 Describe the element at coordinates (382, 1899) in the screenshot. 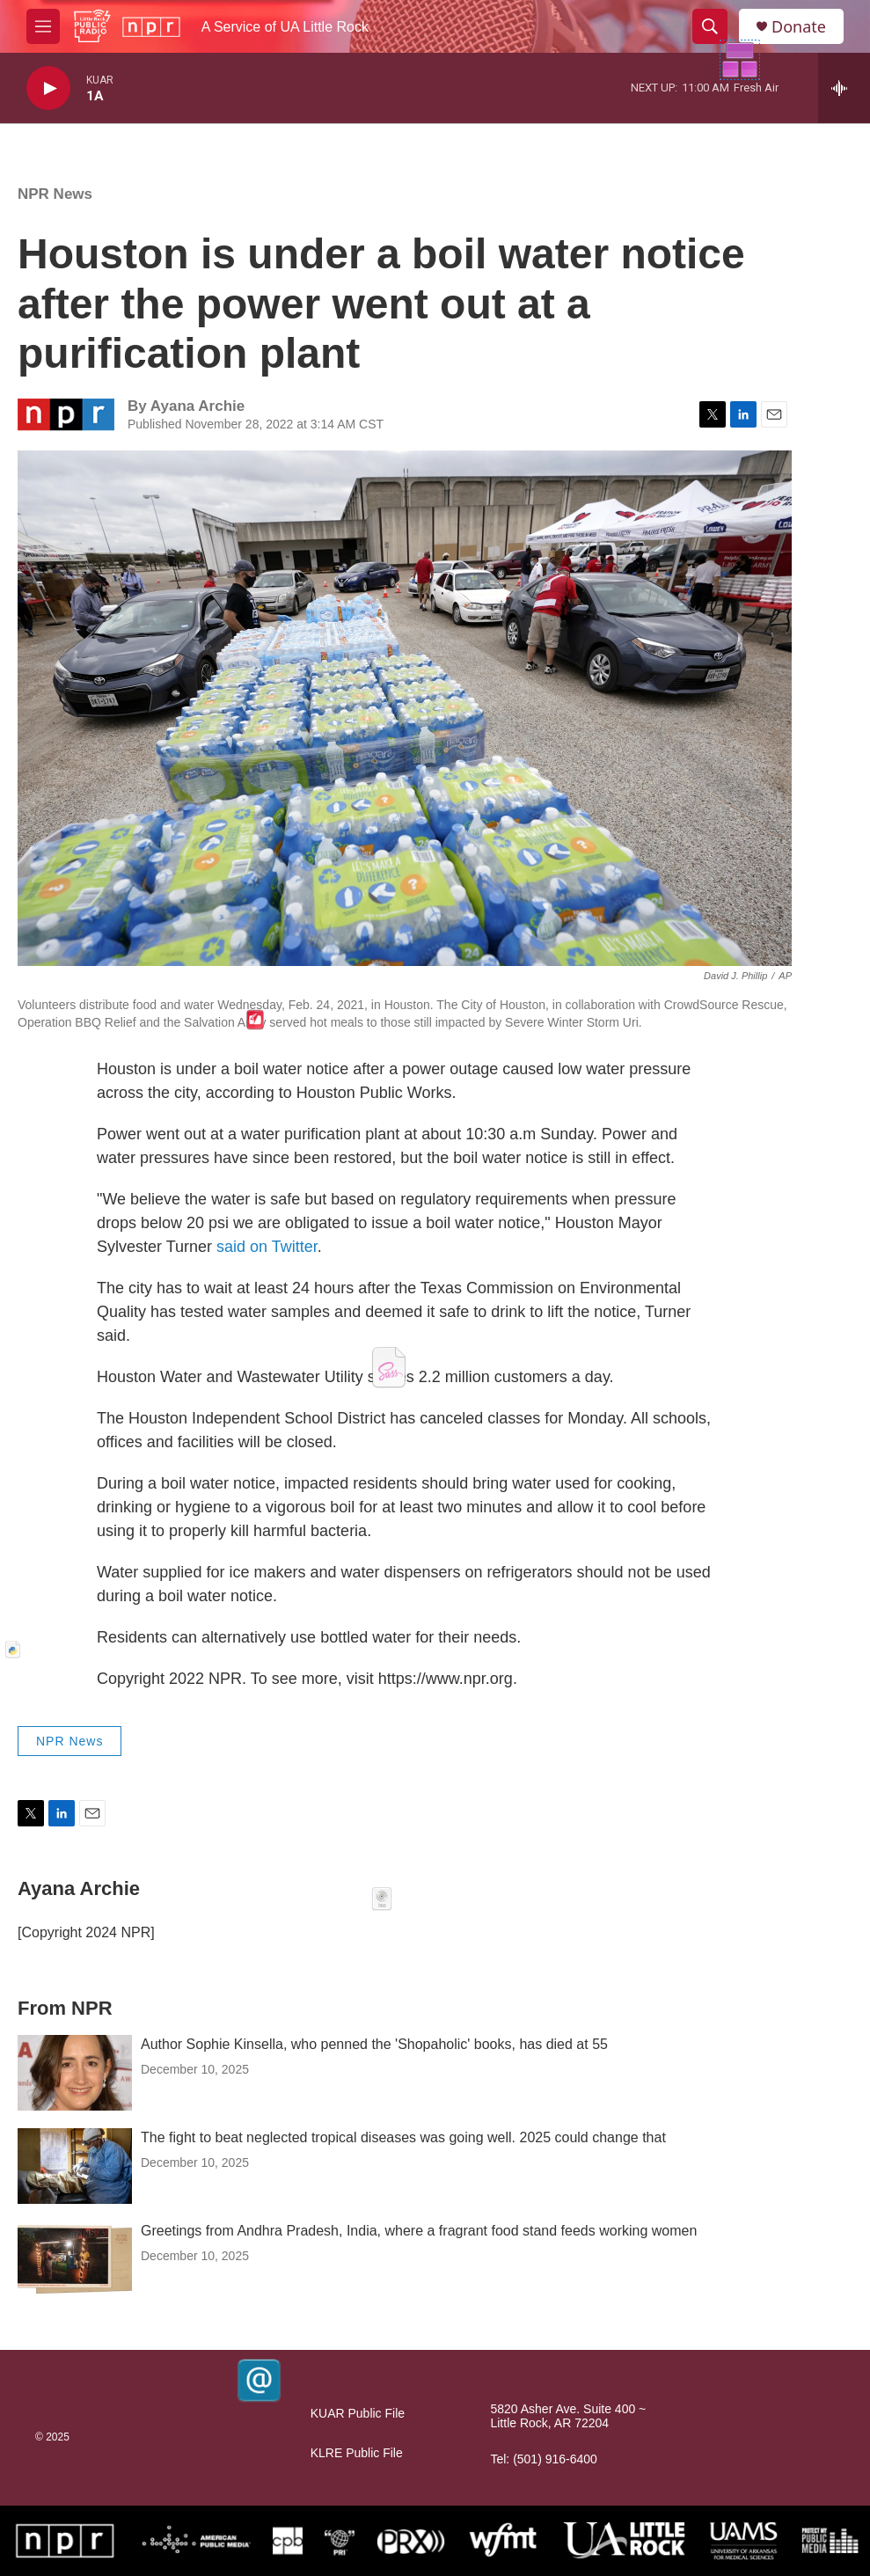

I see `a CD/DVD disc image file (.iso format)` at that location.